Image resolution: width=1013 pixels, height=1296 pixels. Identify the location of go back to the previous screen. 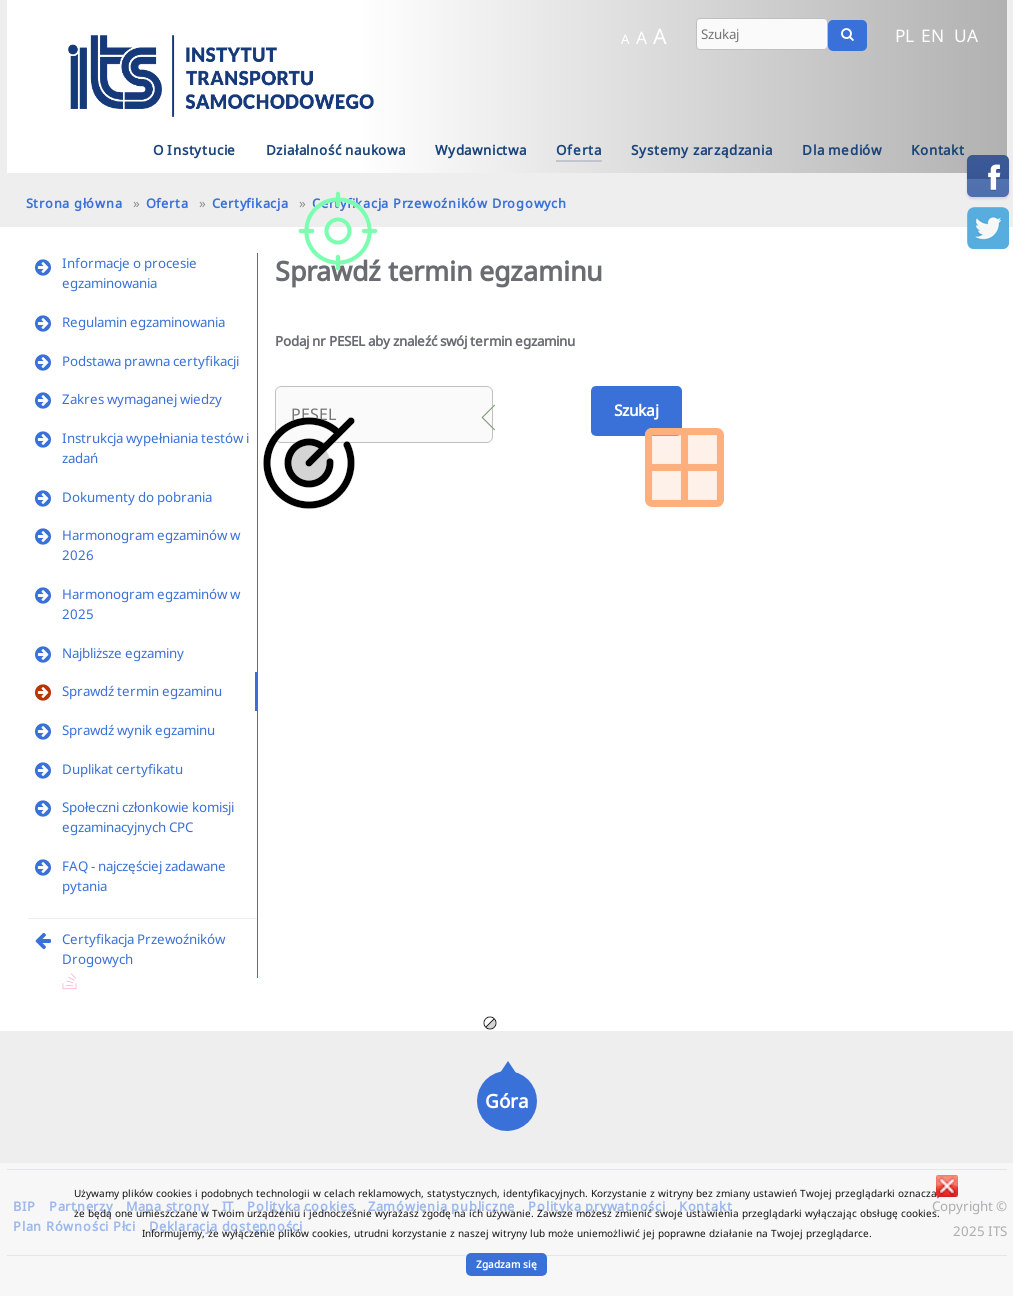
(489, 417).